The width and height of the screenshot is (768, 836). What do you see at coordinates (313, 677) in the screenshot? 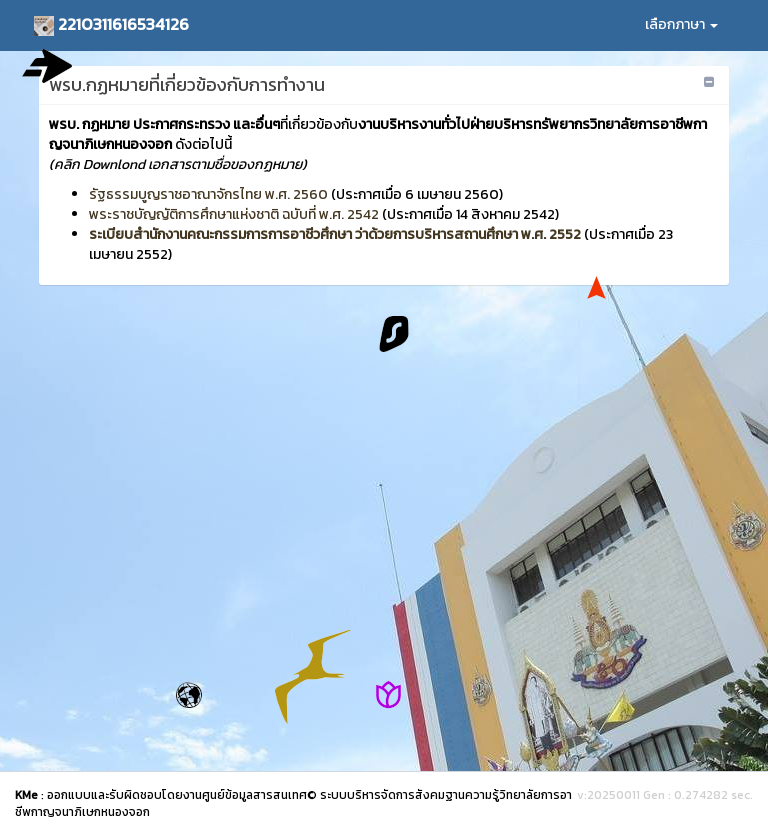
I see `open frigate NVR dashboard` at bounding box center [313, 677].